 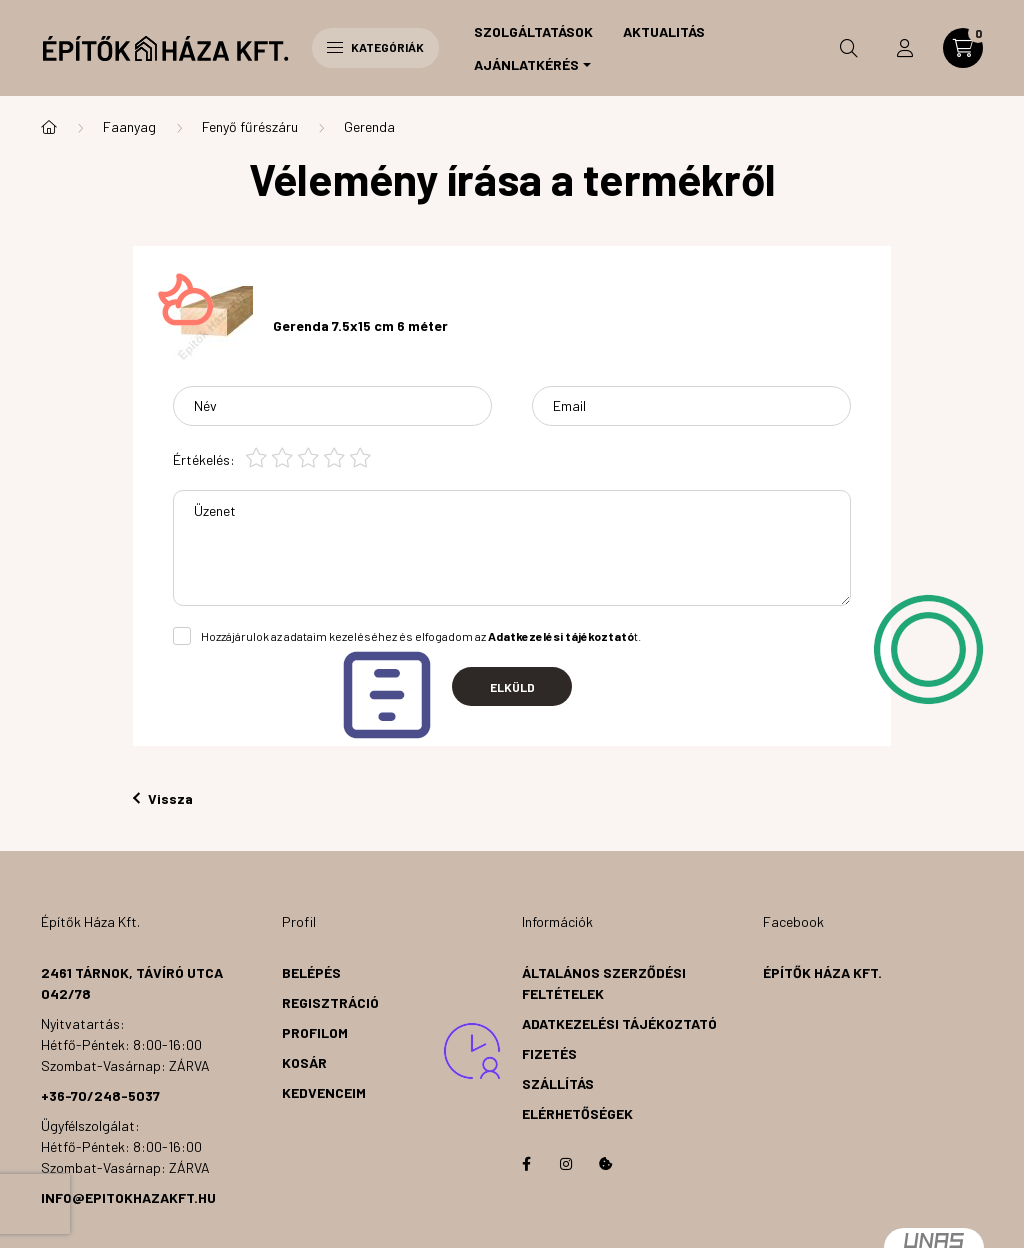 I want to click on start recording audio or video, so click(x=928, y=649).